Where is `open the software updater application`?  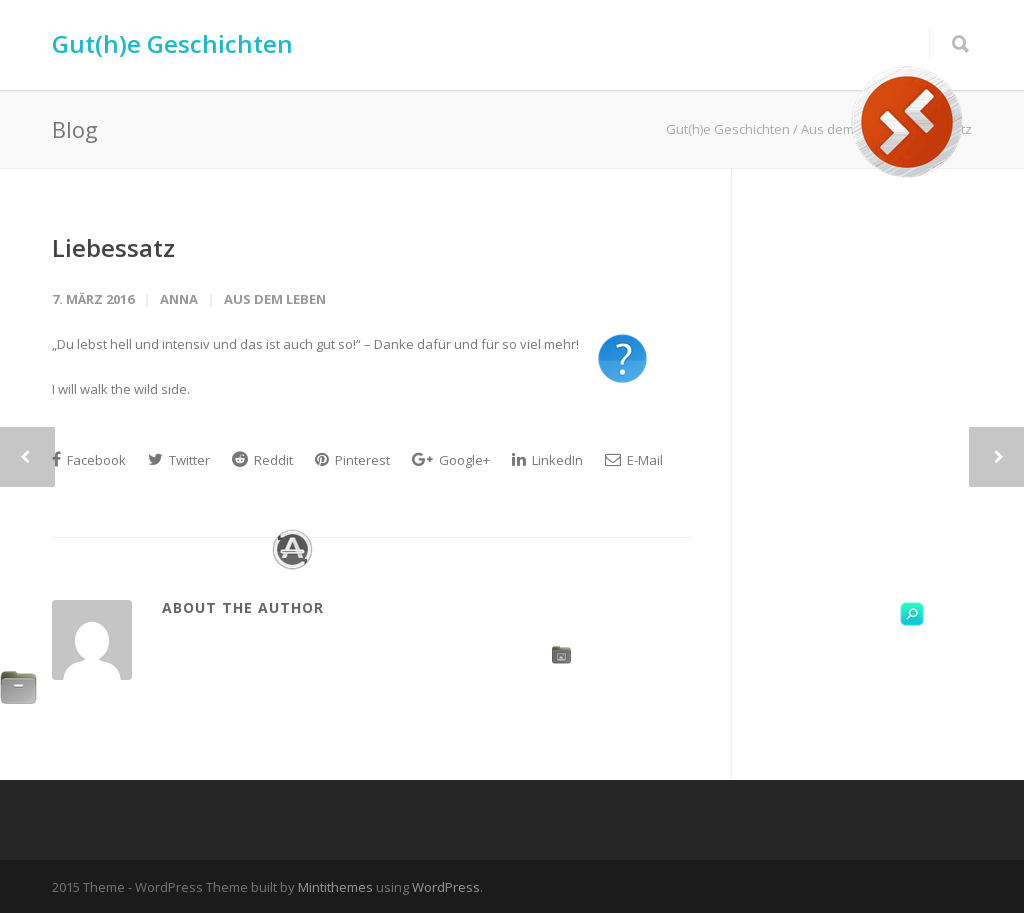
open the software updater application is located at coordinates (292, 549).